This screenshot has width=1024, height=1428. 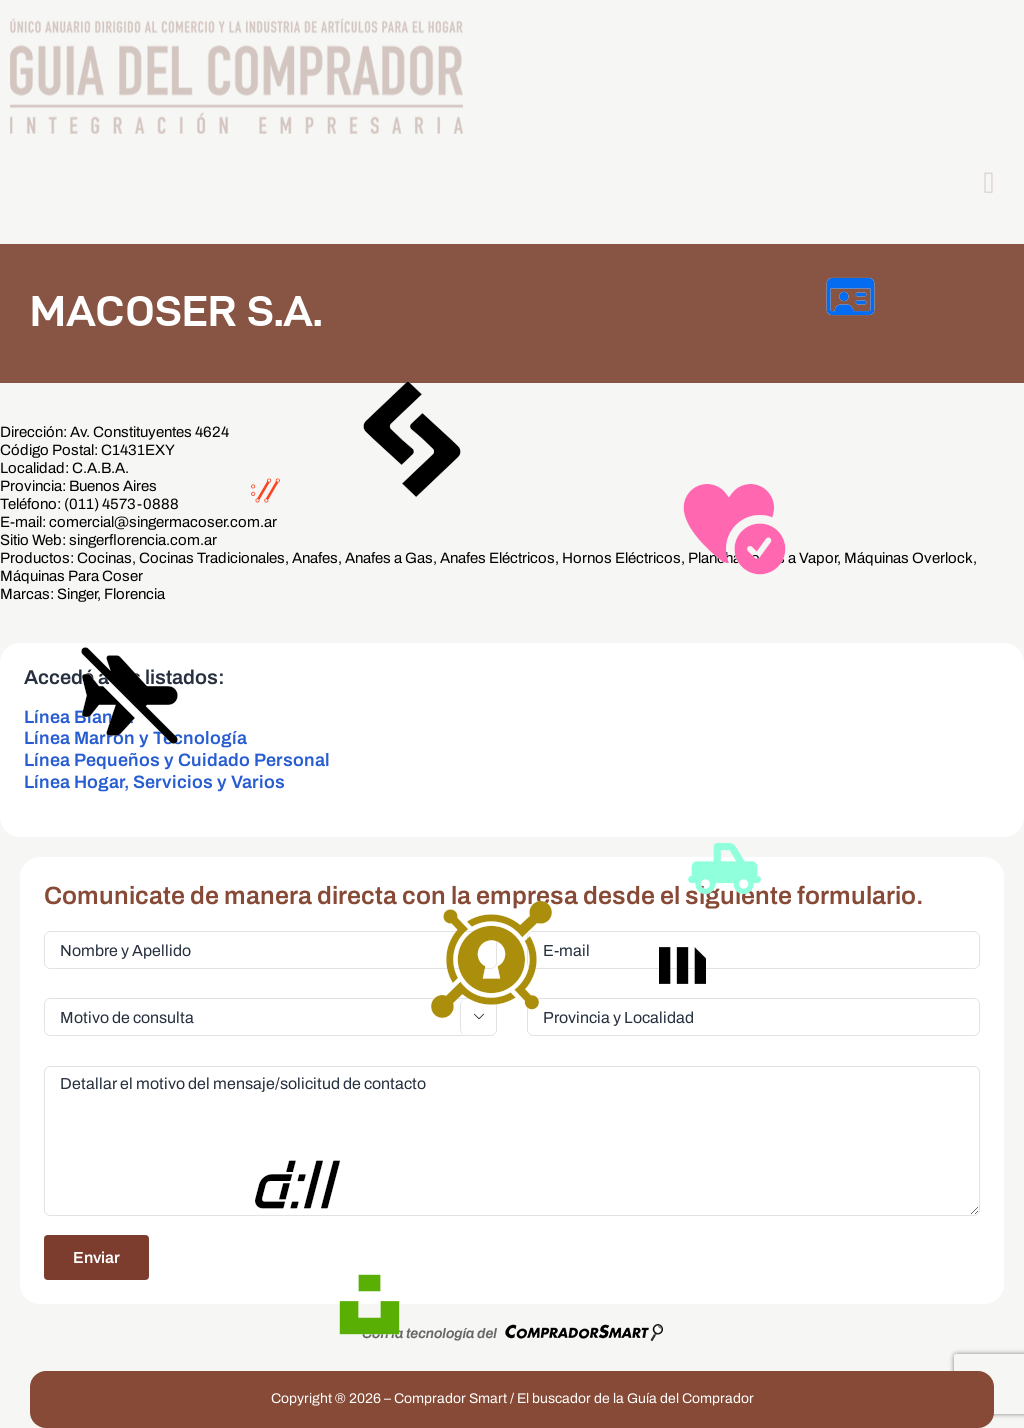 I want to click on visit sitepoint website or resources, so click(x=412, y=439).